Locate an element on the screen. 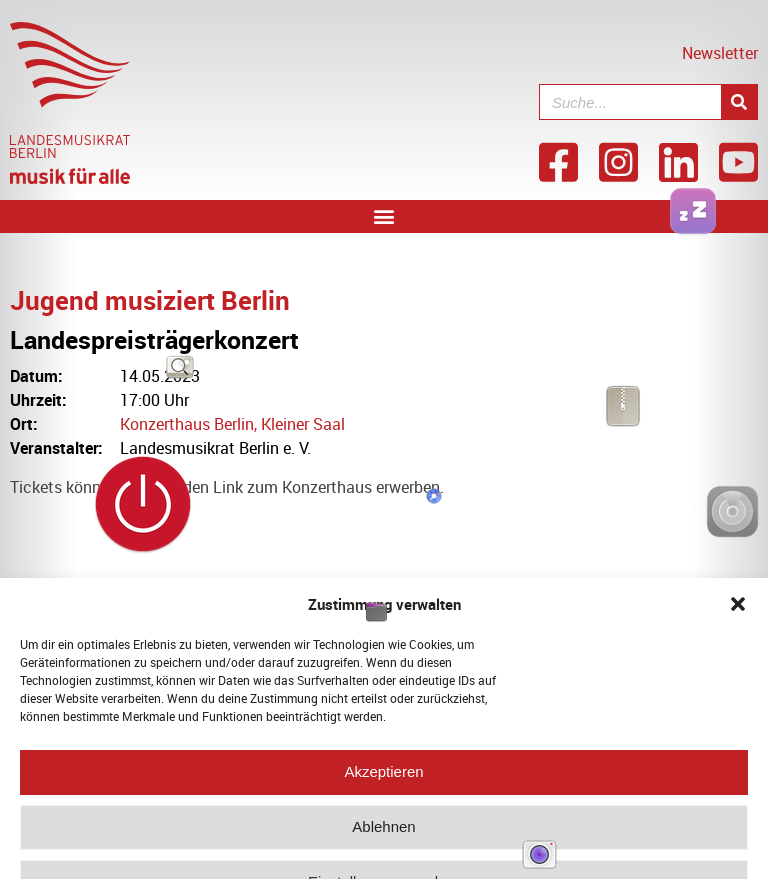 The width and height of the screenshot is (768, 879). open the camera app is located at coordinates (539, 854).